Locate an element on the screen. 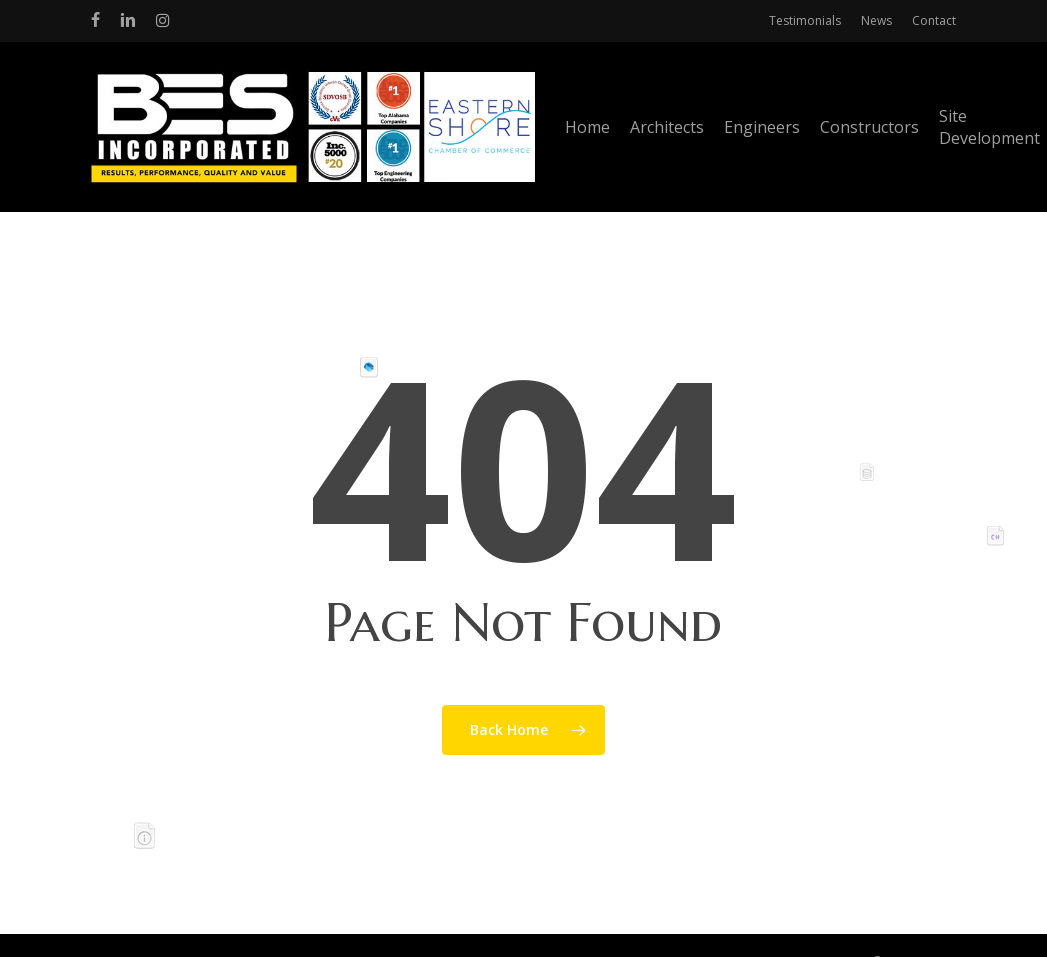 This screenshot has width=1047, height=957. dart programming language source file is located at coordinates (369, 367).